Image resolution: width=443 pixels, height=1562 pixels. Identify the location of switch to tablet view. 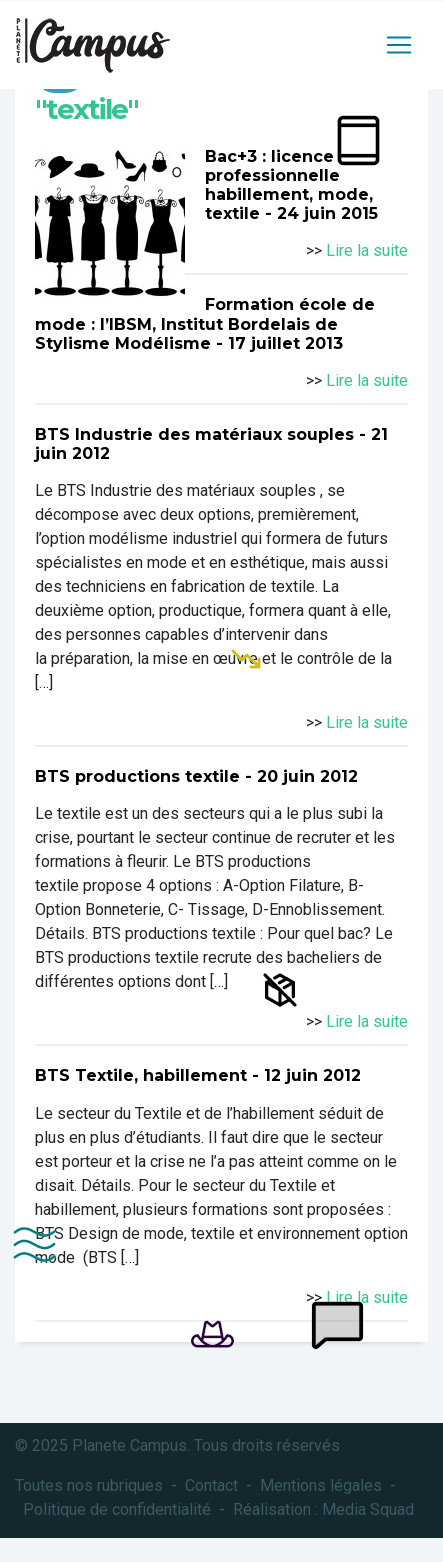
(358, 140).